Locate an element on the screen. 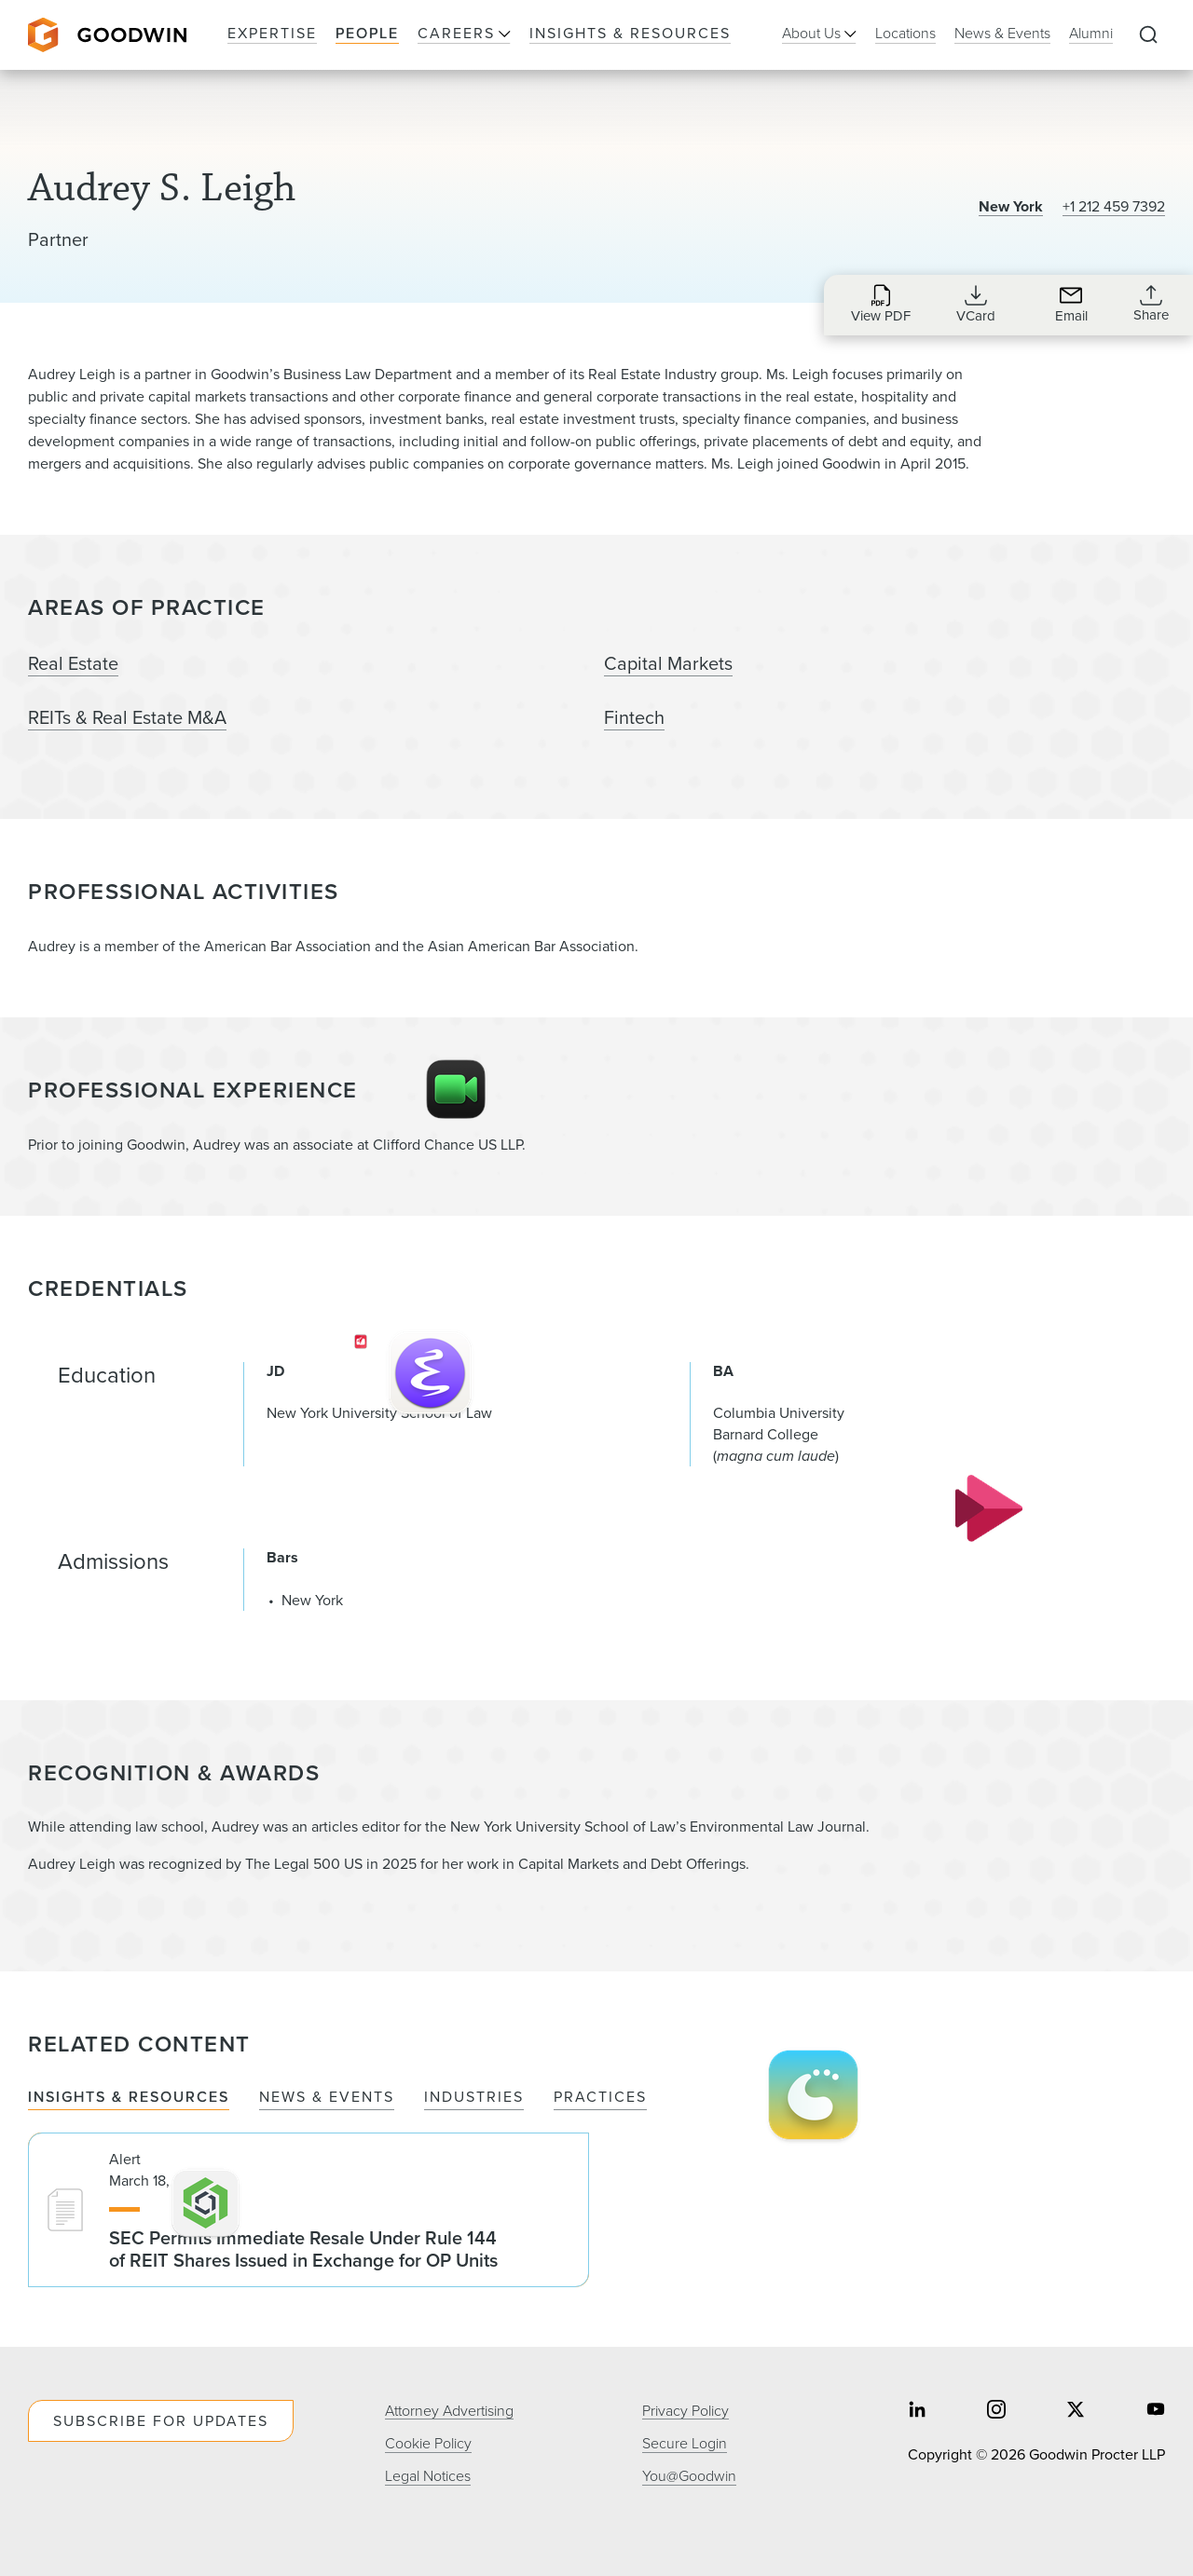  open the plasma desktop environment app is located at coordinates (813, 2094).